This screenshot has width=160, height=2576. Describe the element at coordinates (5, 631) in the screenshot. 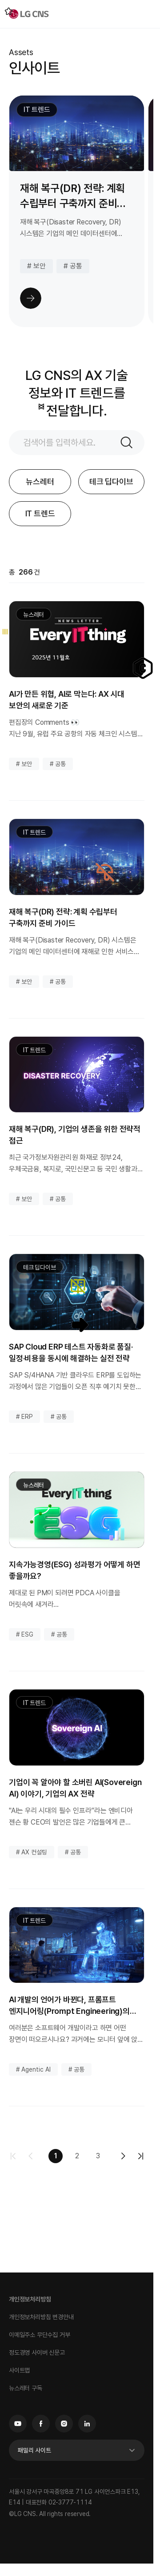

I see `indicates a count or tally of four items` at that location.